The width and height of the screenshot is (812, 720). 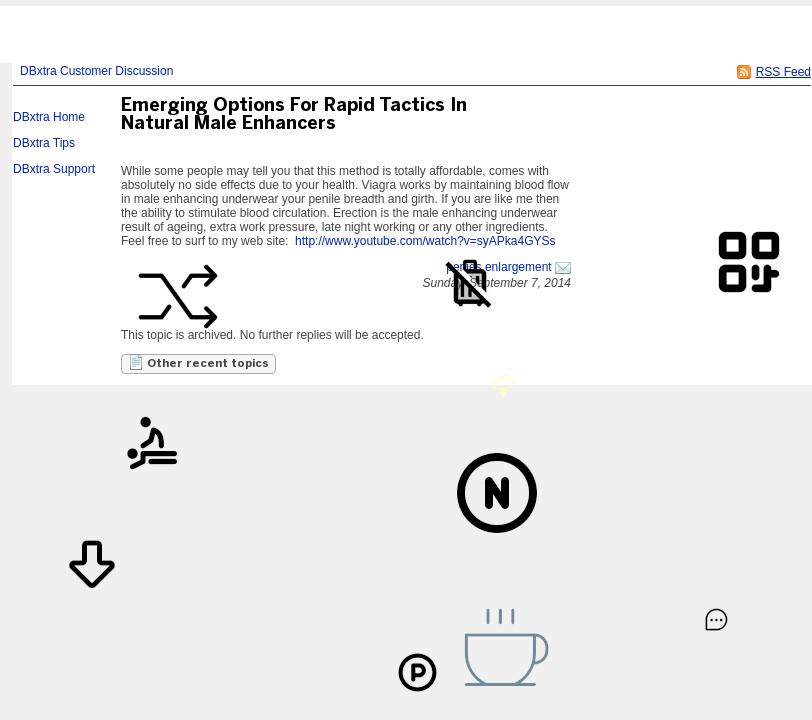 I want to click on no luggage allowed in this area, so click(x=470, y=283).